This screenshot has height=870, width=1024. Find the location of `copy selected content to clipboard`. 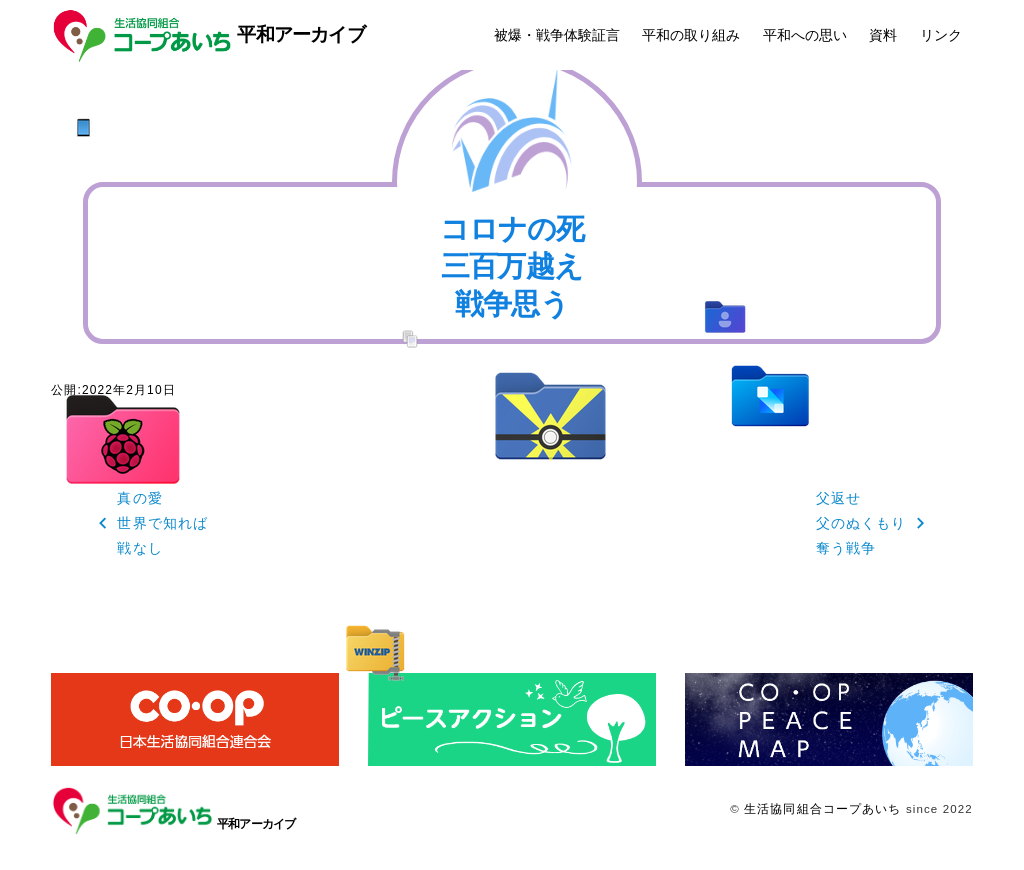

copy selected content to clipboard is located at coordinates (410, 339).